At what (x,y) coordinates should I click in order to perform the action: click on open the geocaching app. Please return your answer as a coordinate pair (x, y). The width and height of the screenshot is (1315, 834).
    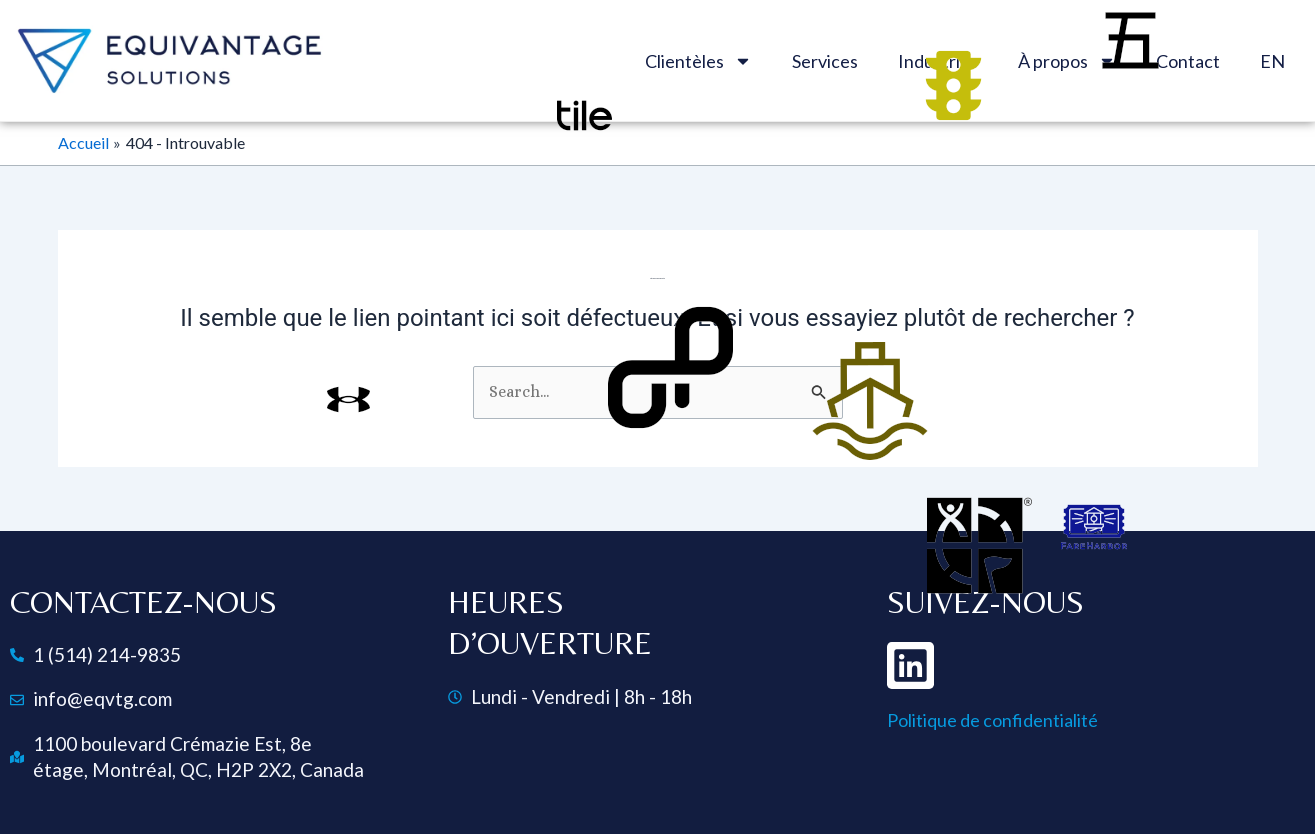
    Looking at the image, I should click on (979, 545).